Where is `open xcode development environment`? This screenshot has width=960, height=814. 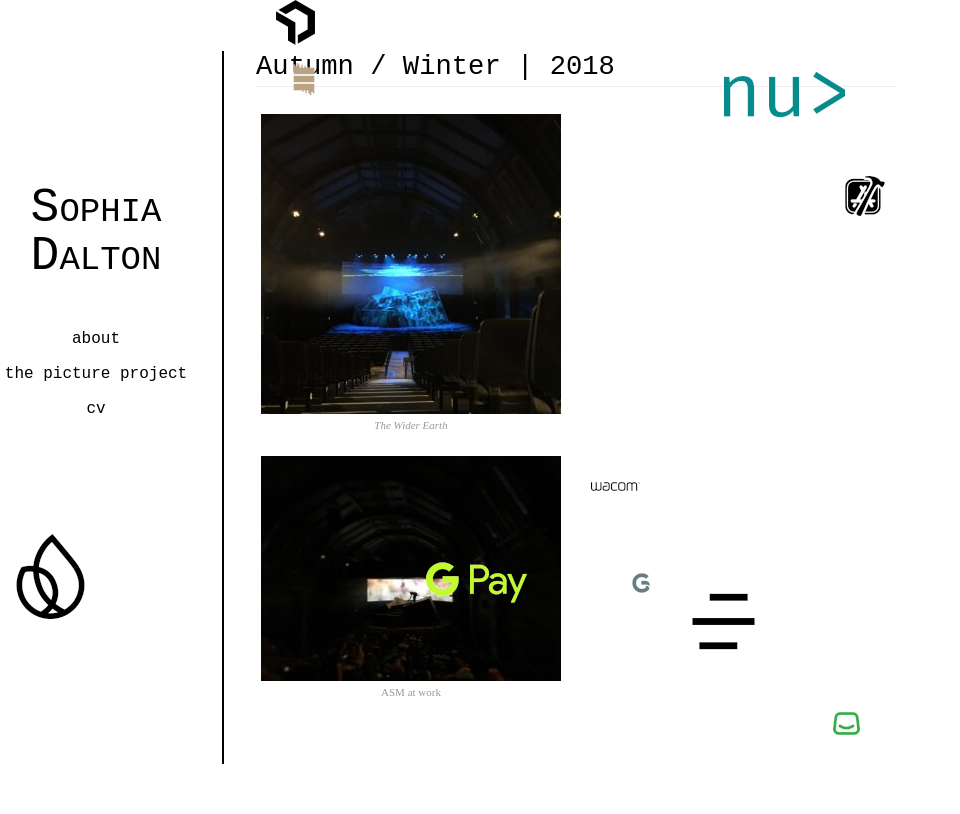
open xcode development environment is located at coordinates (865, 196).